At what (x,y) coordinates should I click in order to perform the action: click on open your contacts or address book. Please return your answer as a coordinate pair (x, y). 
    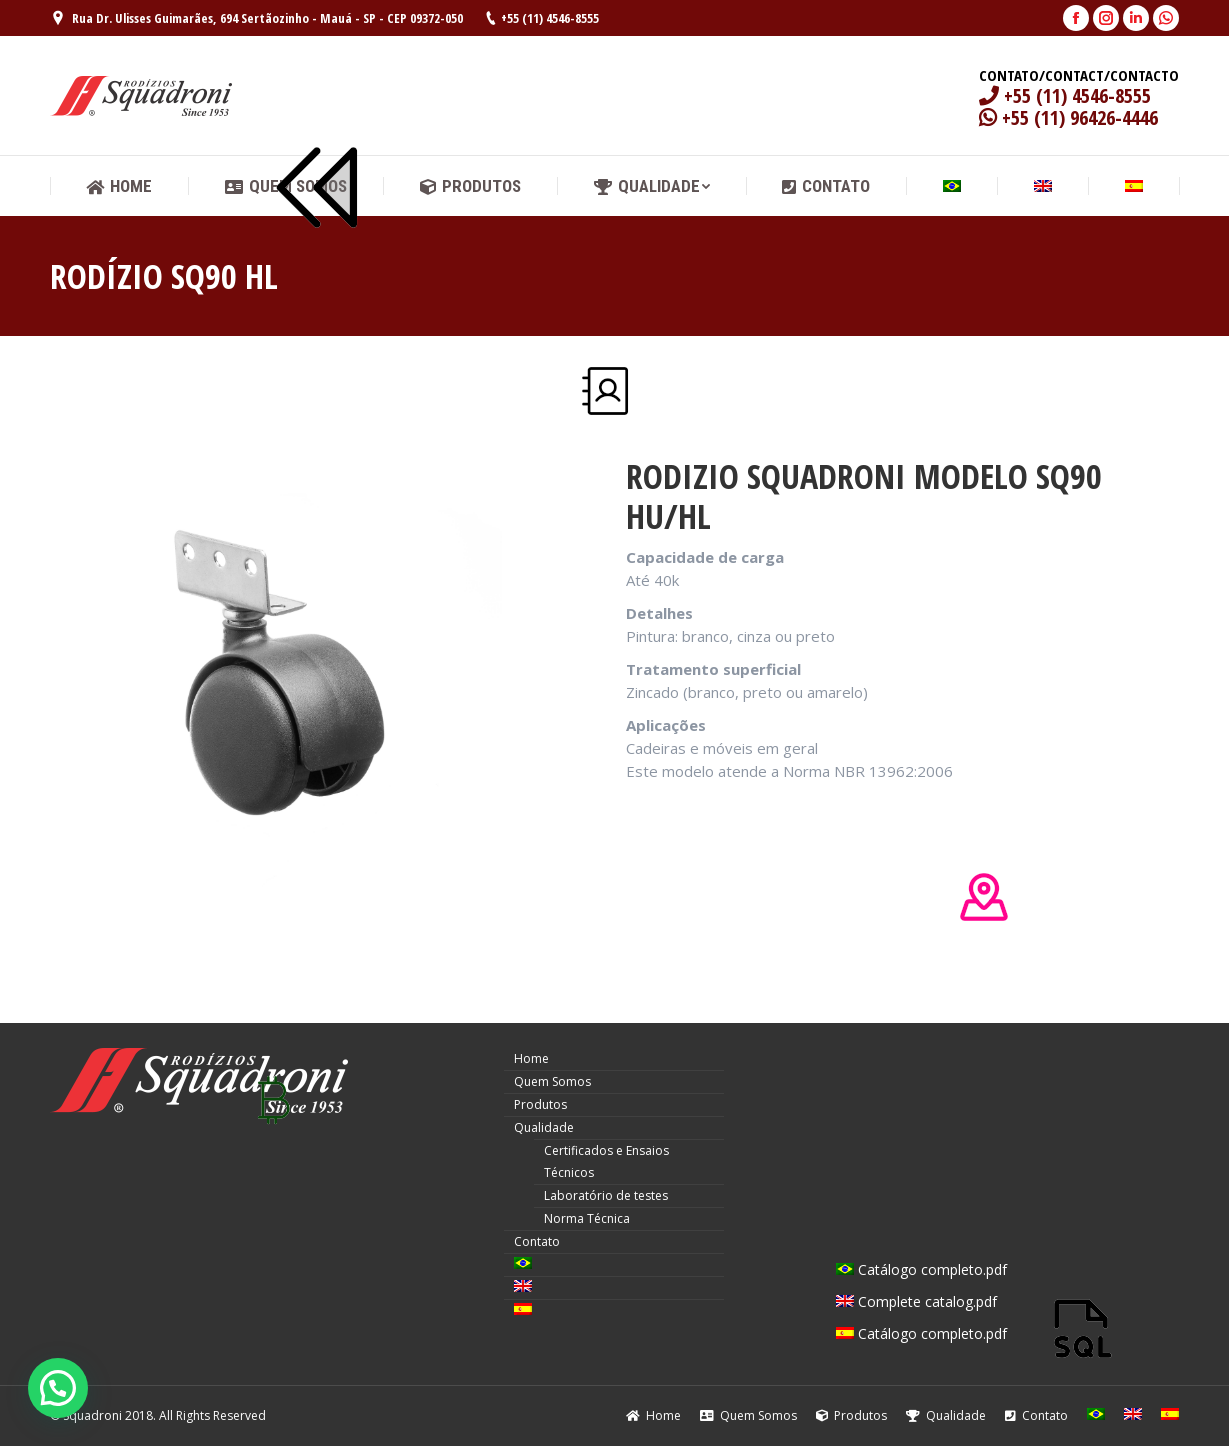
    Looking at the image, I should click on (606, 391).